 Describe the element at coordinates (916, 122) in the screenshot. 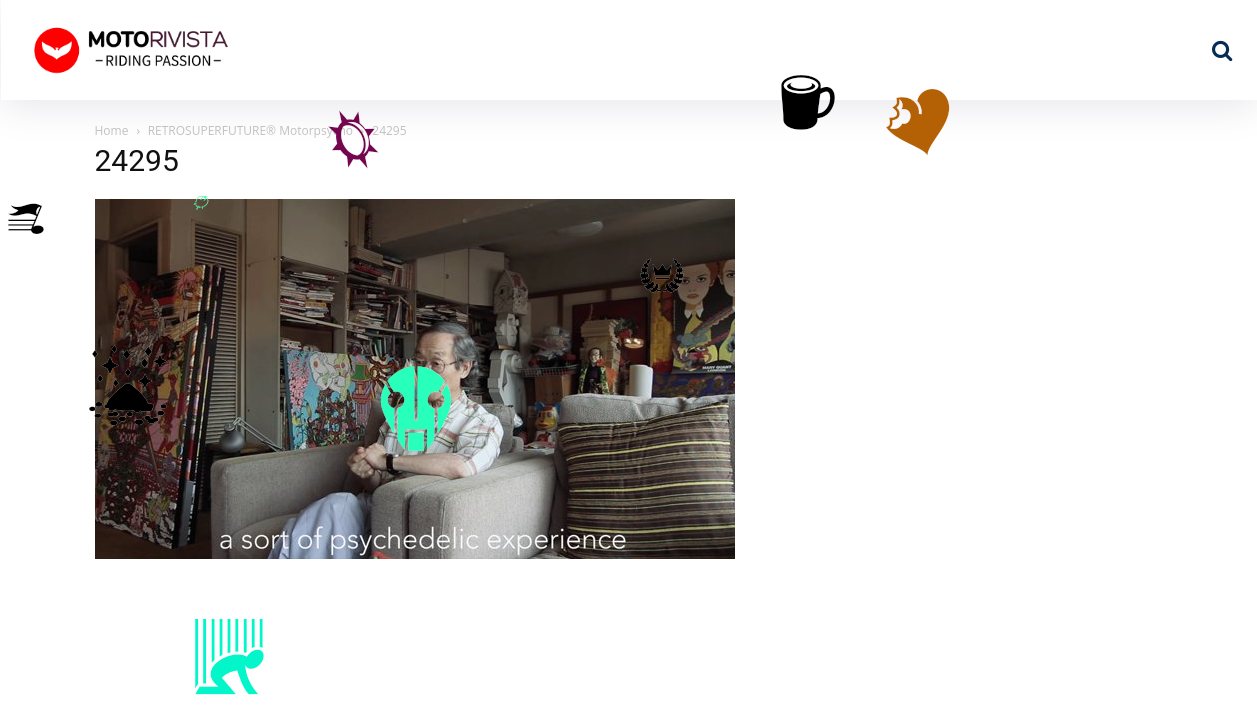

I see `indicates damage or health loss in a game` at that location.